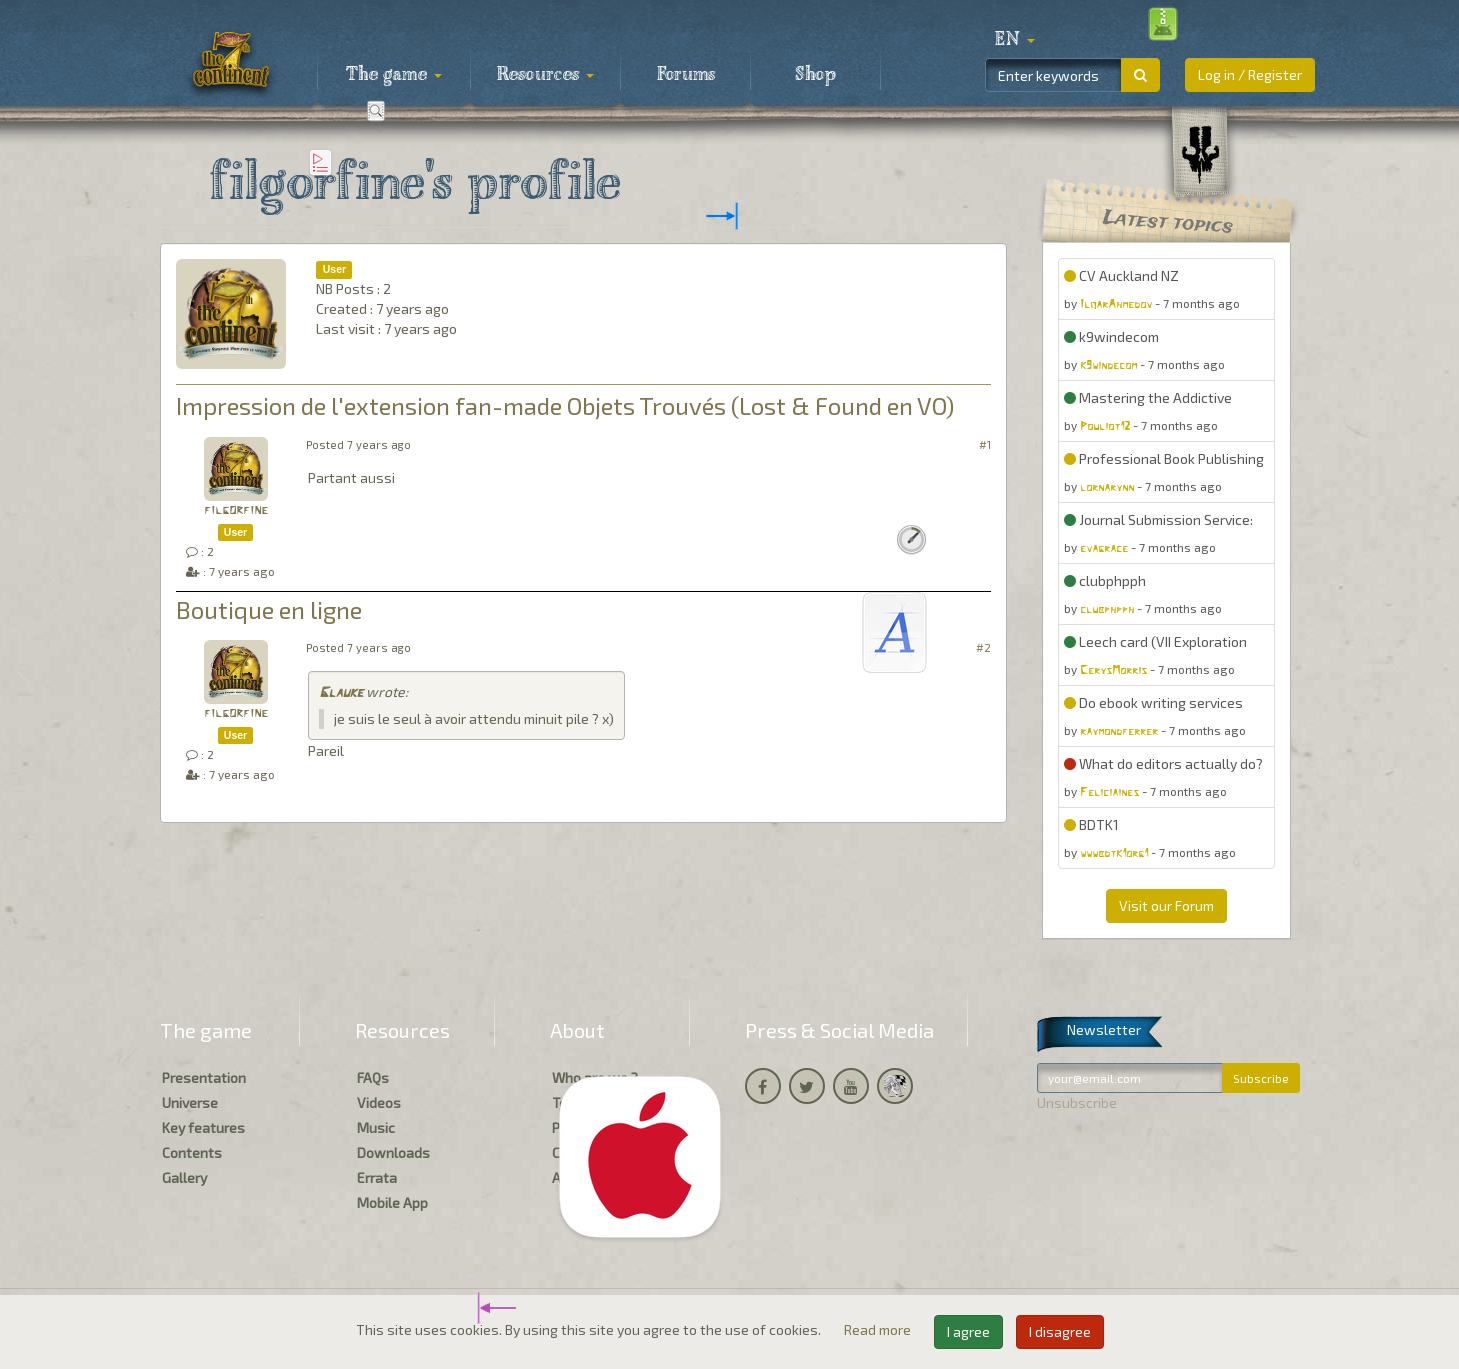 Image resolution: width=1459 pixels, height=1369 pixels. I want to click on open sysprof system profiler, so click(911, 539).